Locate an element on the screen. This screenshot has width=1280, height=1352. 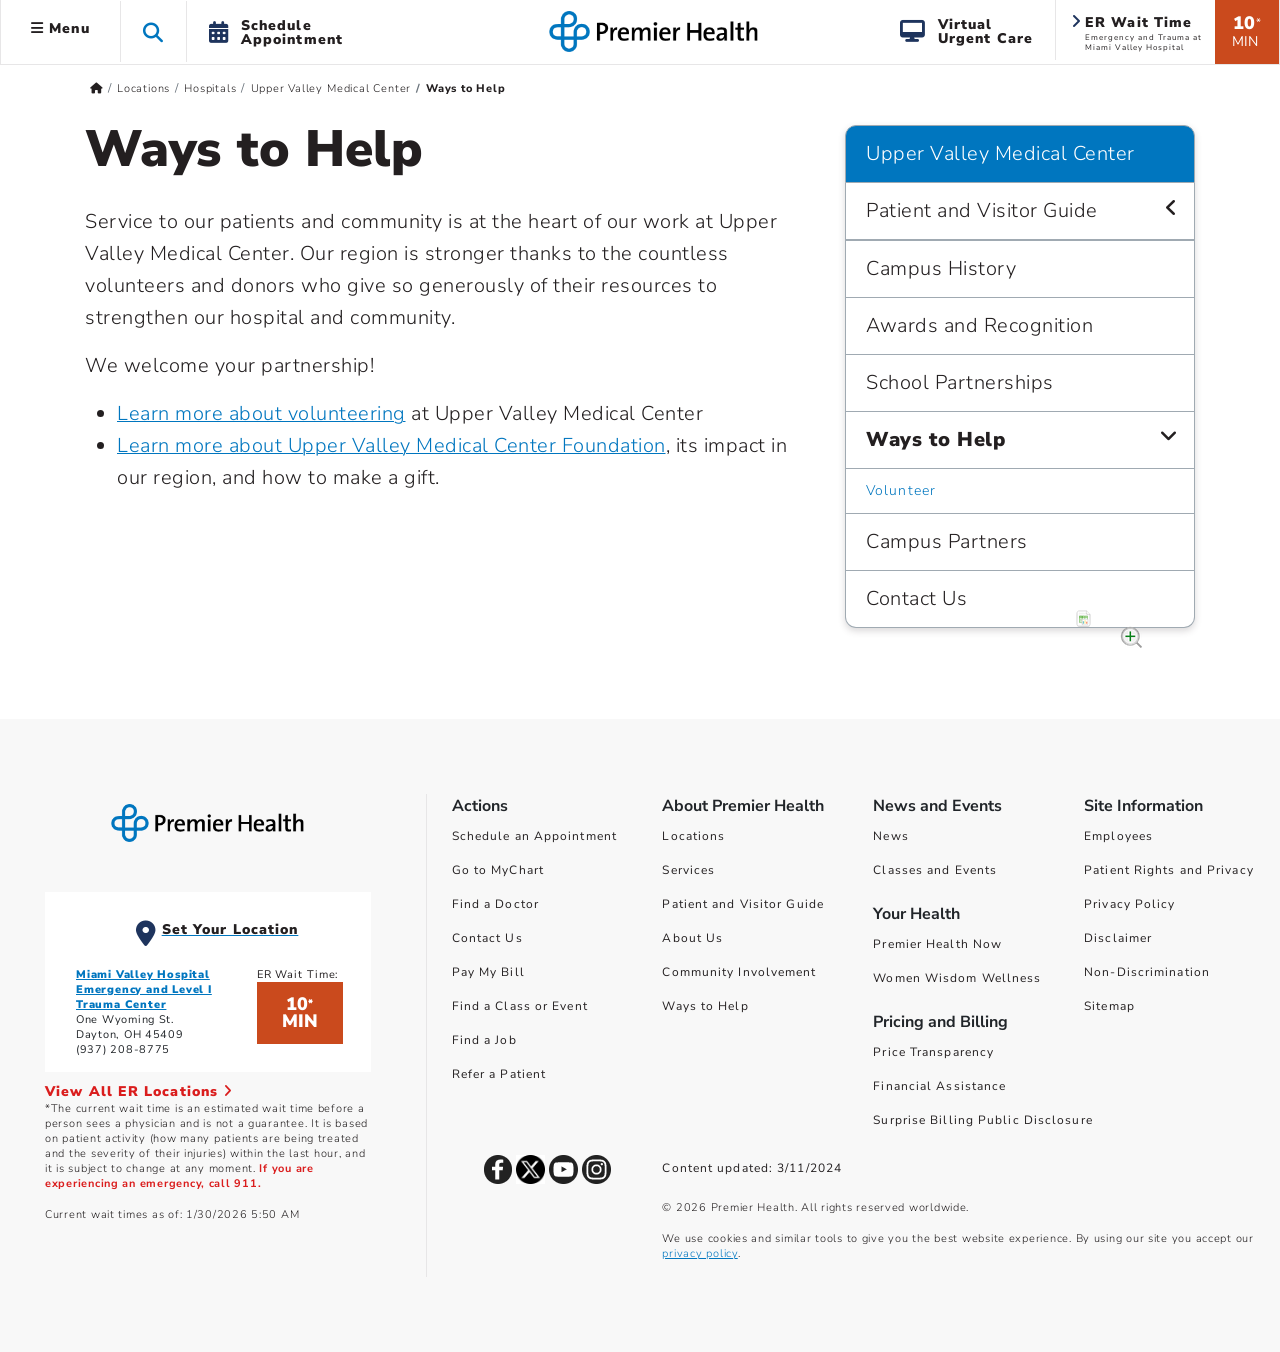
zoom in on the current view is located at coordinates (1131, 637).